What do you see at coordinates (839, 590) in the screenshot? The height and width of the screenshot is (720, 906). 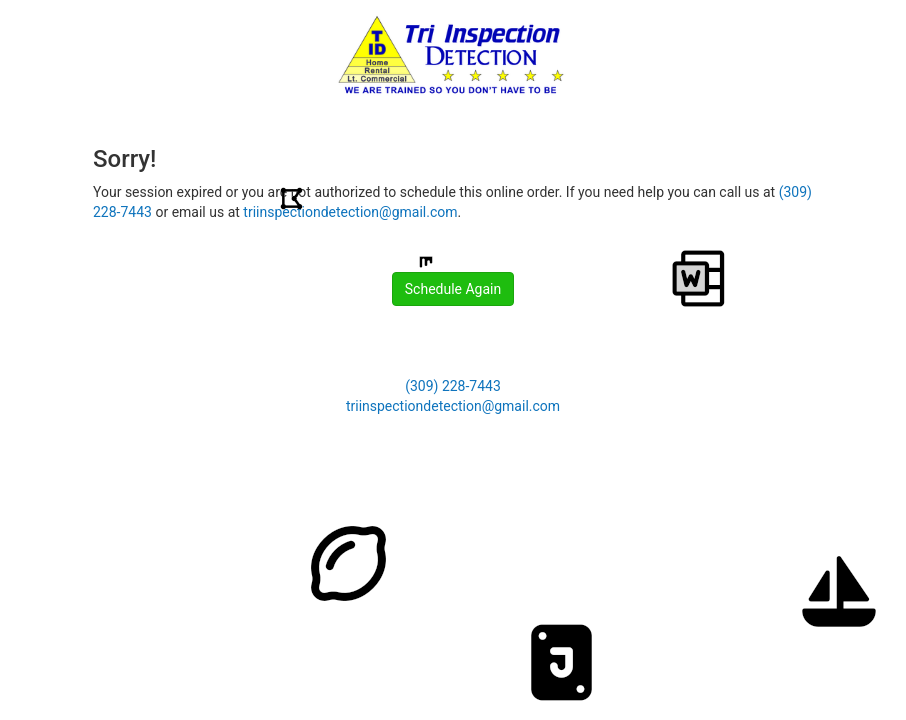 I see `navigate to sailing or boating features` at bounding box center [839, 590].